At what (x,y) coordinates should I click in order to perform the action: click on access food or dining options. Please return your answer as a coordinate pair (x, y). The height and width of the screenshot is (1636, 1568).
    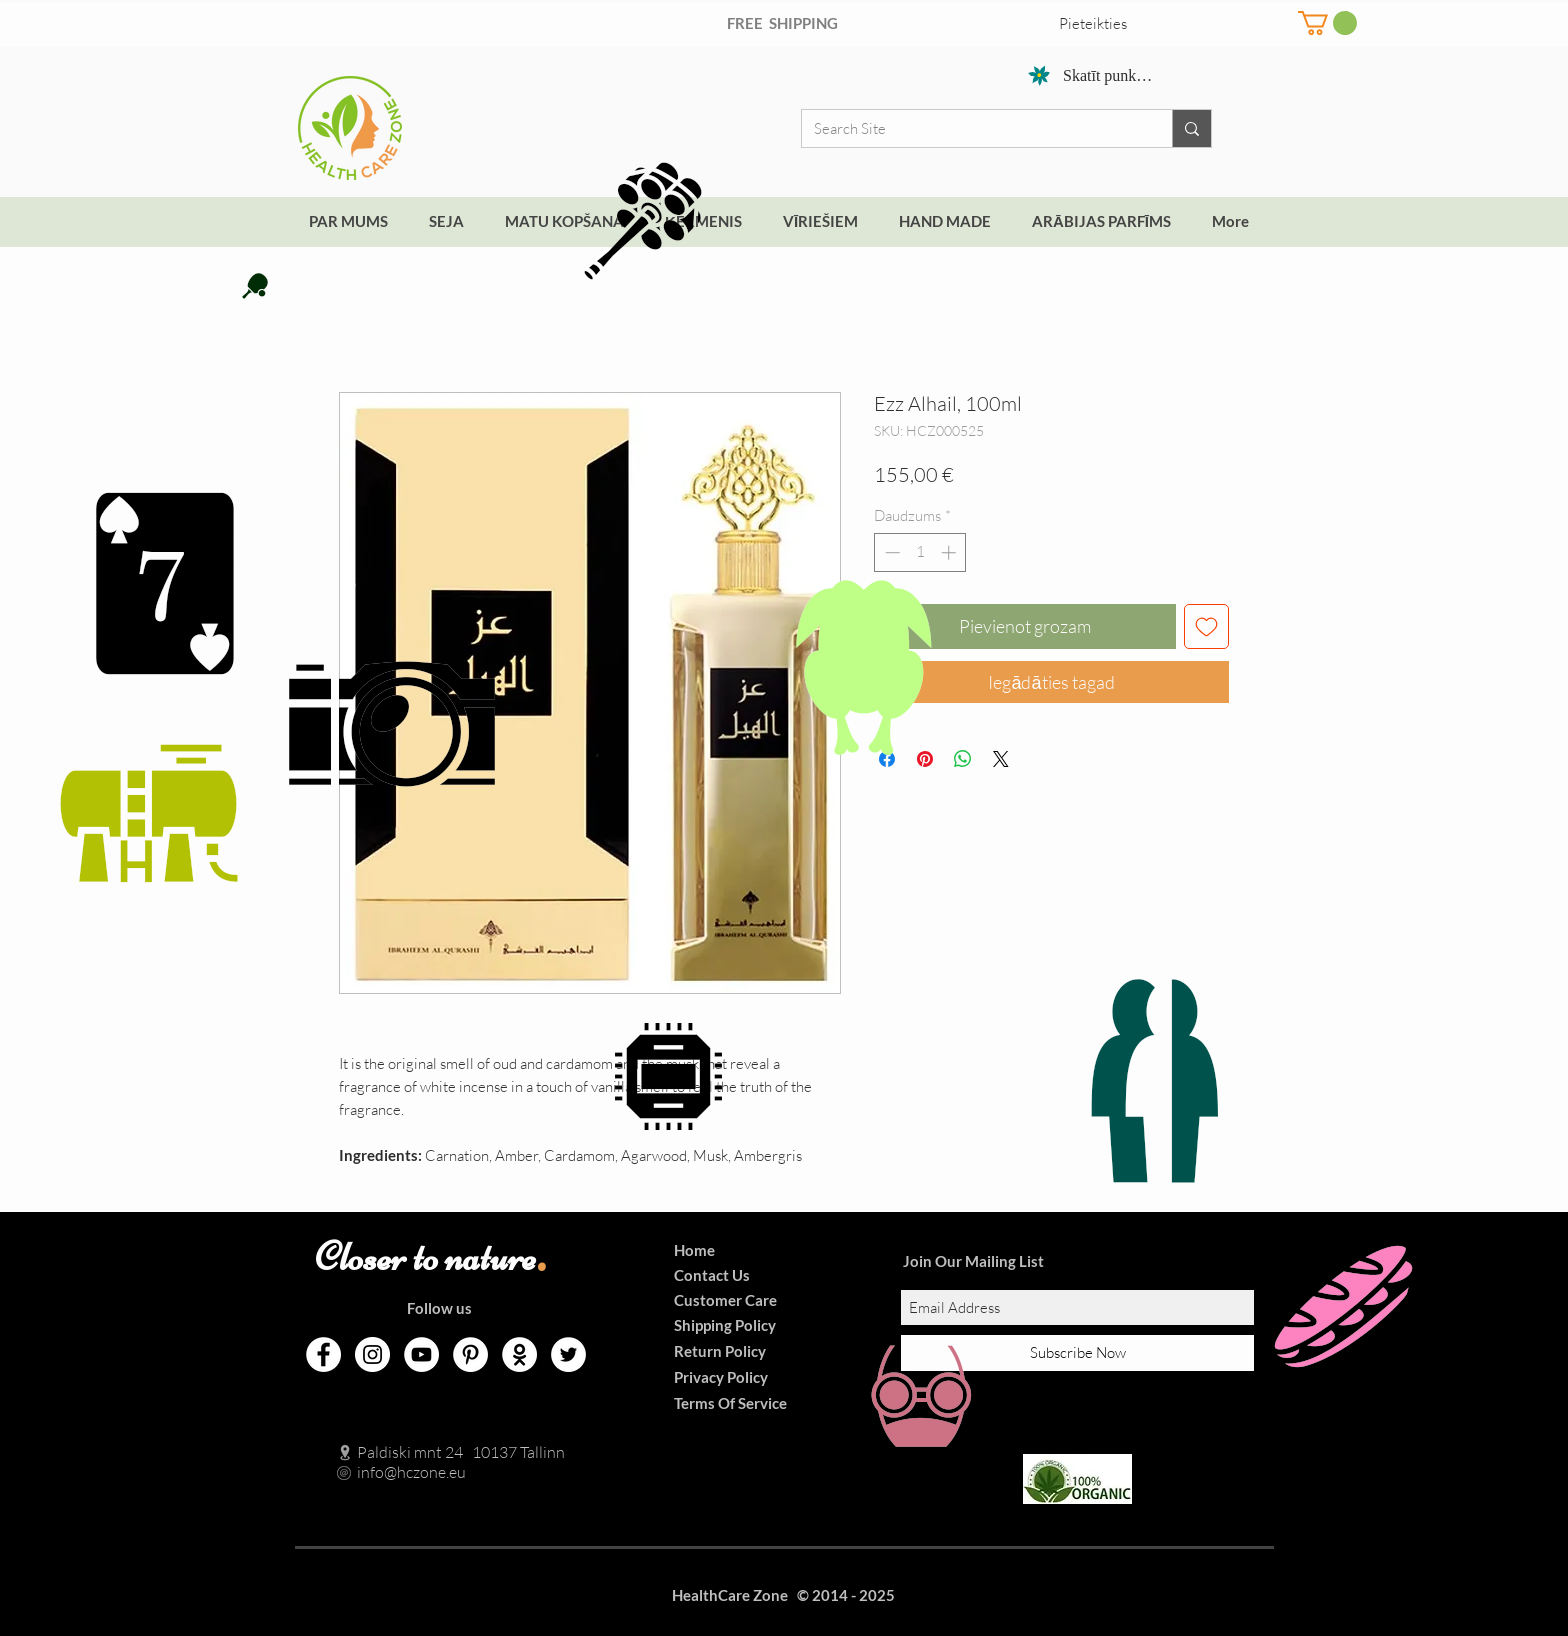
    Looking at the image, I should click on (1343, 1306).